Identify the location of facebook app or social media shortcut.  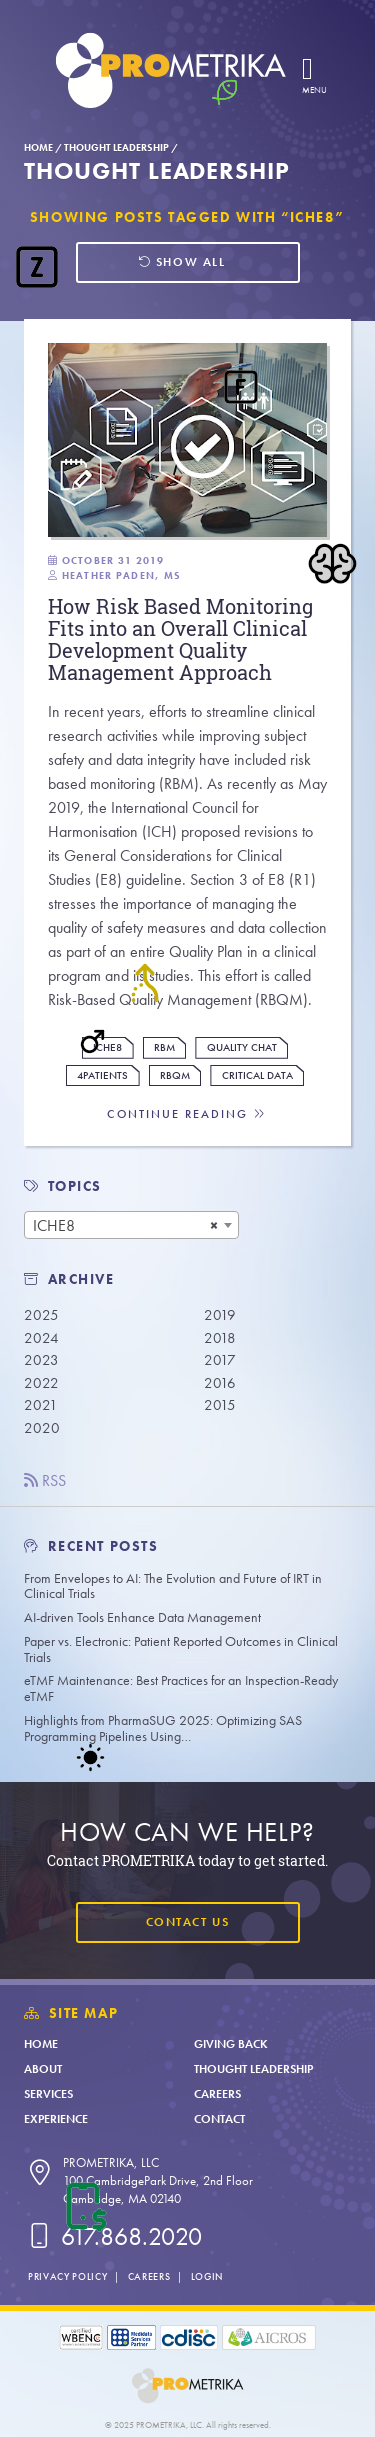
(241, 387).